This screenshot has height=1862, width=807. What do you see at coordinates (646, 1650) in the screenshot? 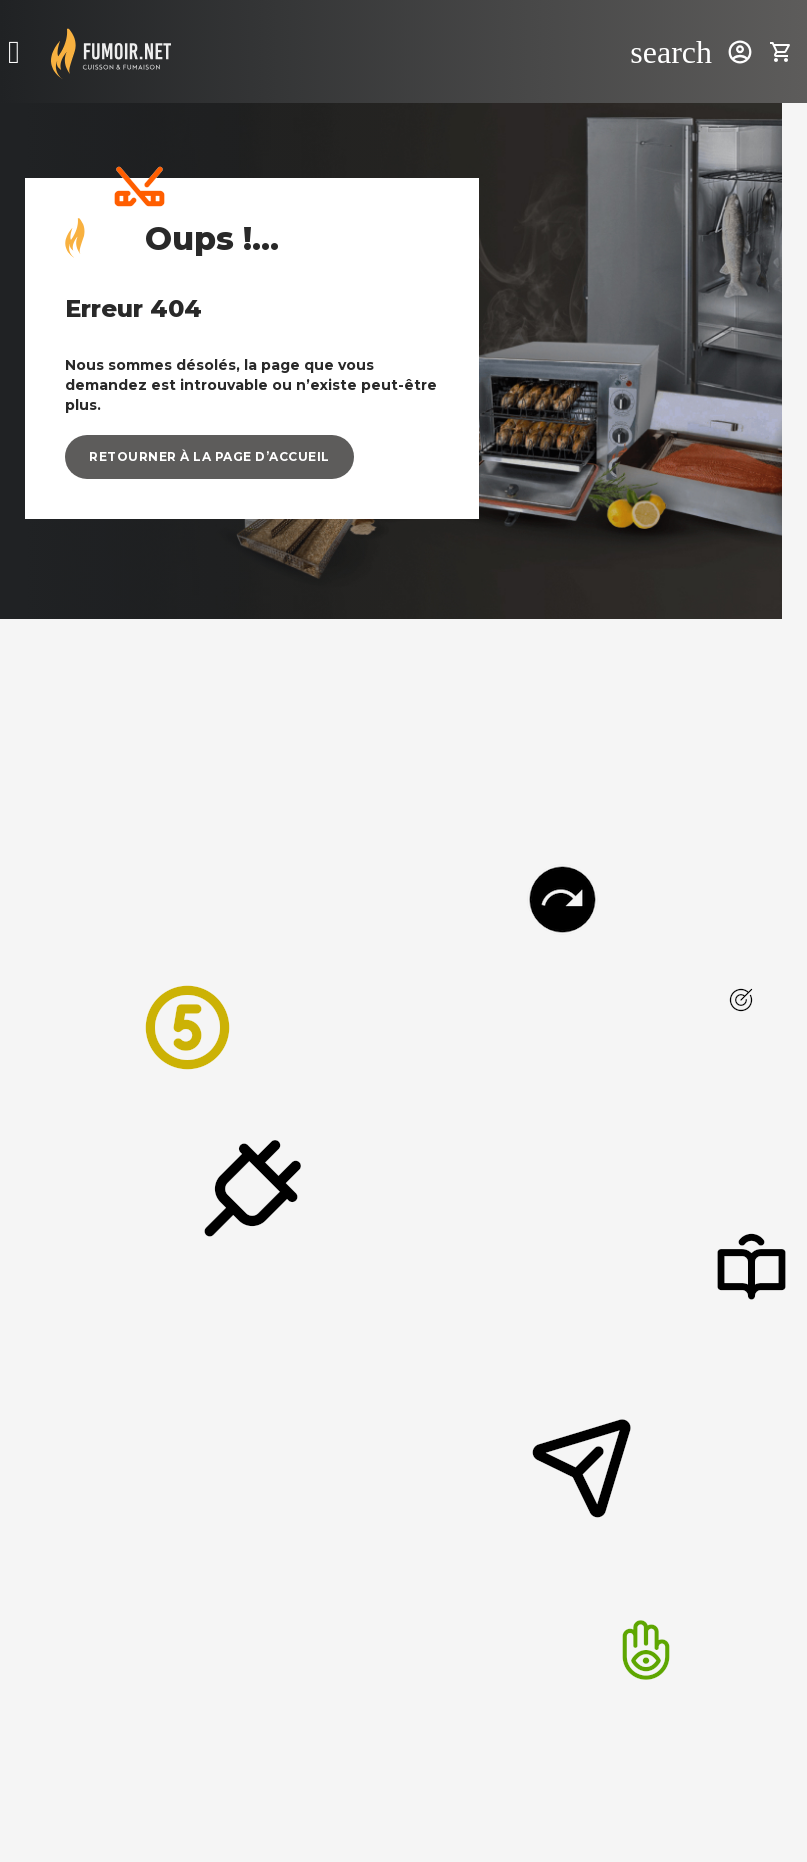
I see `access hand tracking or gesture recognition settings` at bounding box center [646, 1650].